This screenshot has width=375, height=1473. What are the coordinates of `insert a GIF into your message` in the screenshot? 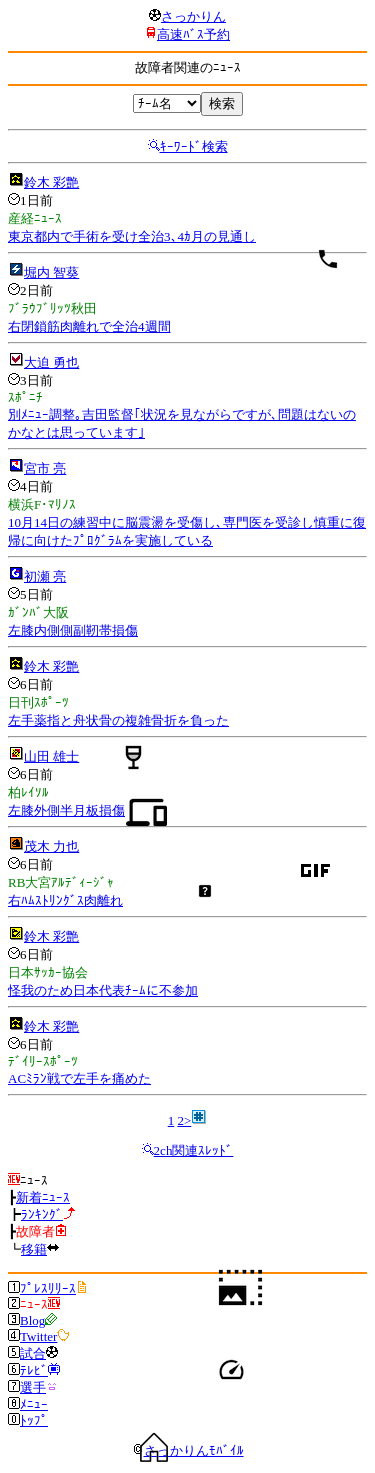 It's located at (315, 870).